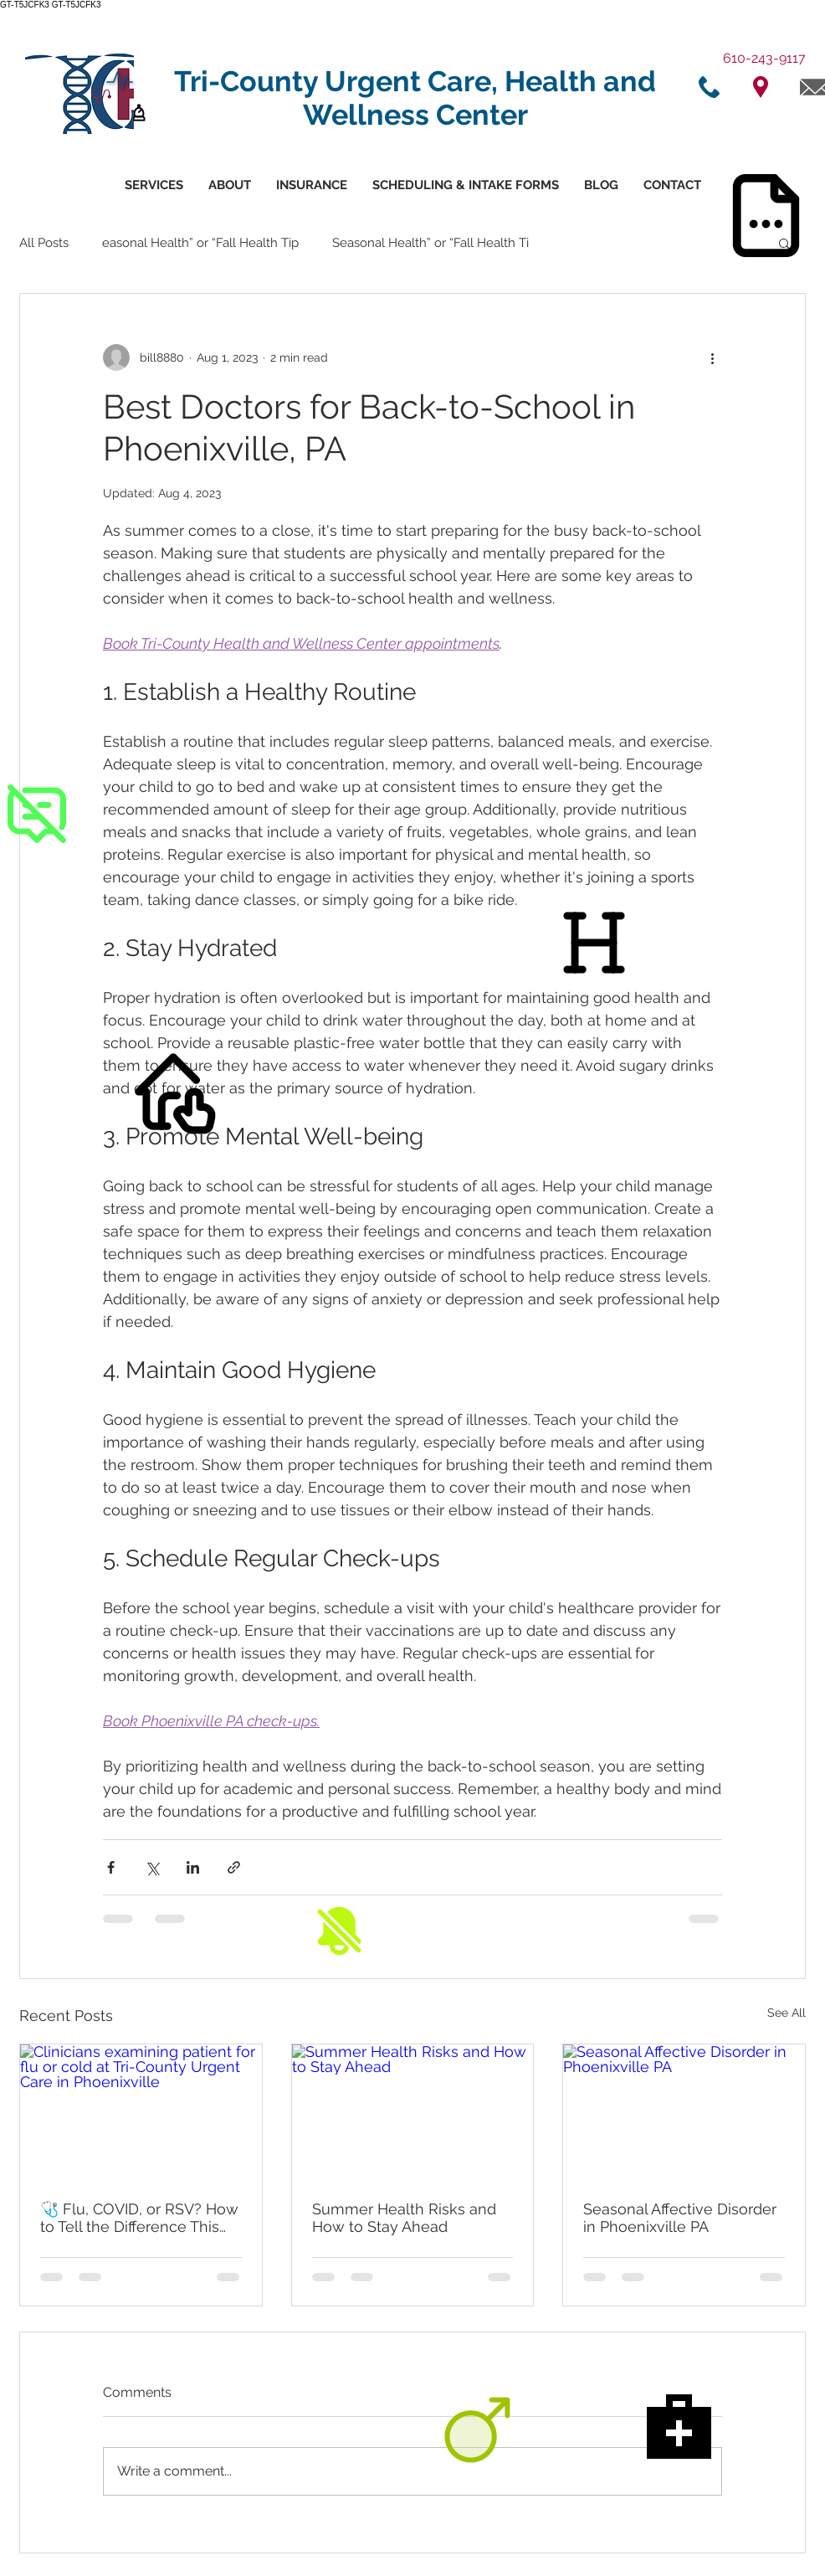 The width and height of the screenshot is (825, 2576). I want to click on apply heading format to selected text, so click(594, 943).